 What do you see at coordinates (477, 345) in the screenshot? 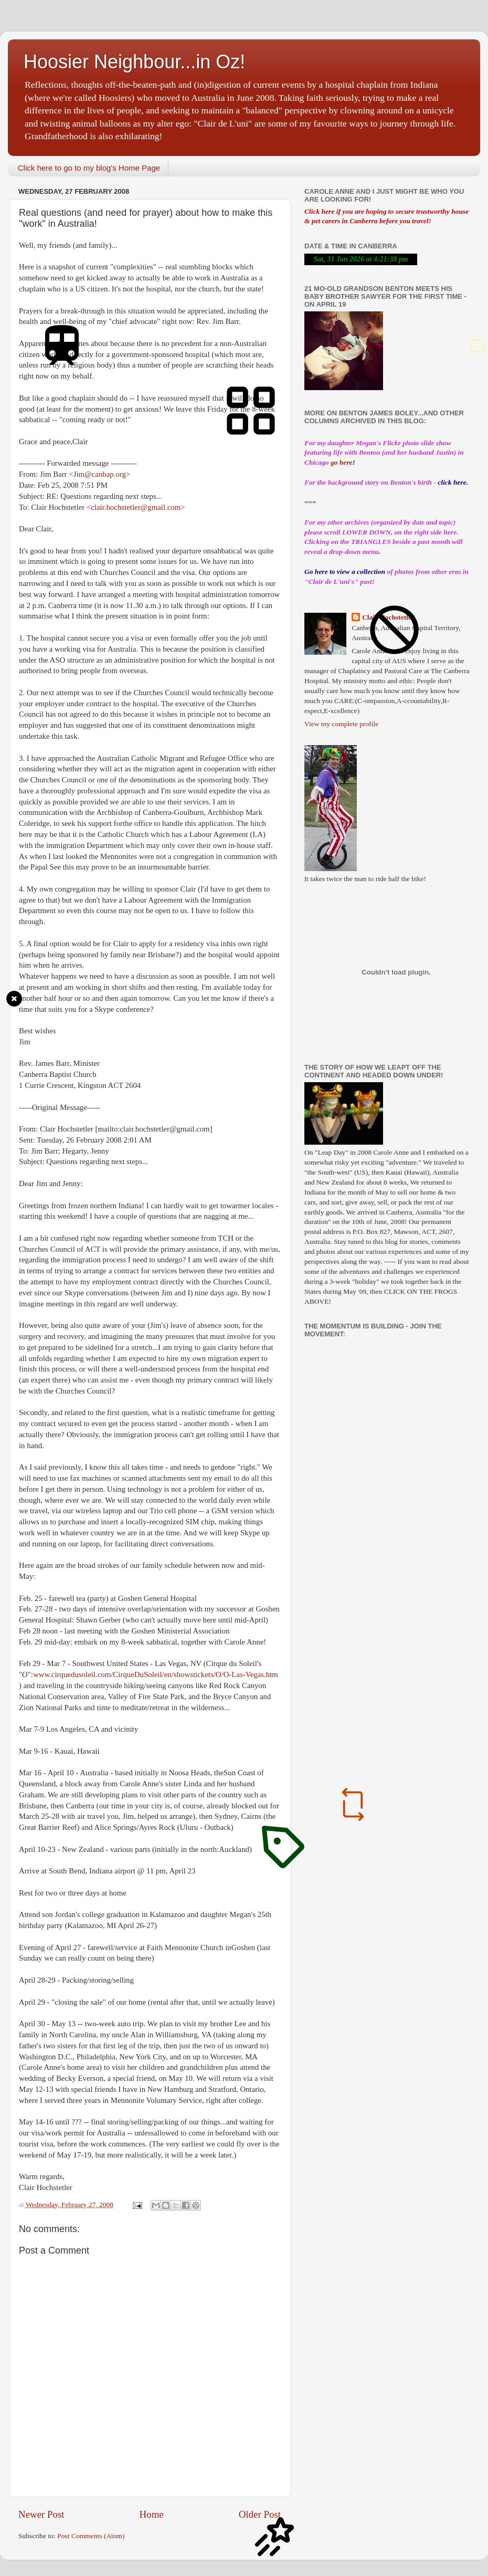
I see `randomize or shuffle content` at bounding box center [477, 345].